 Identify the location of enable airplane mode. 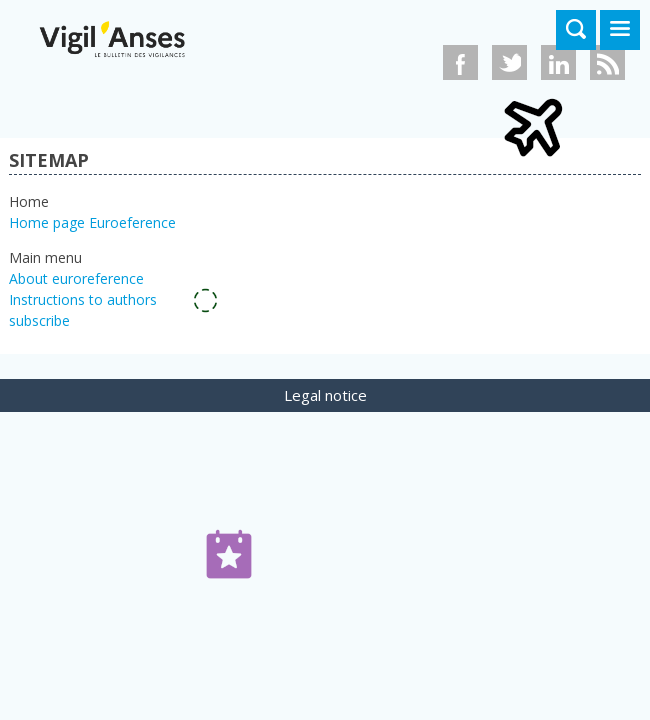
(534, 126).